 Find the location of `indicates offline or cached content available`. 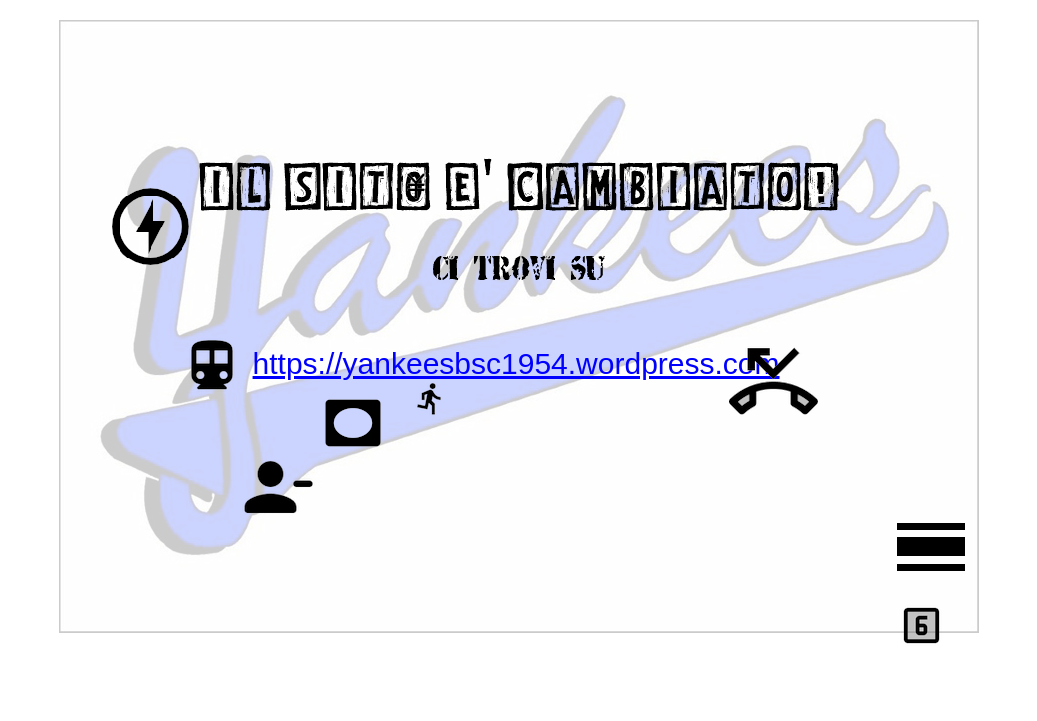

indicates offline or cached content available is located at coordinates (150, 226).